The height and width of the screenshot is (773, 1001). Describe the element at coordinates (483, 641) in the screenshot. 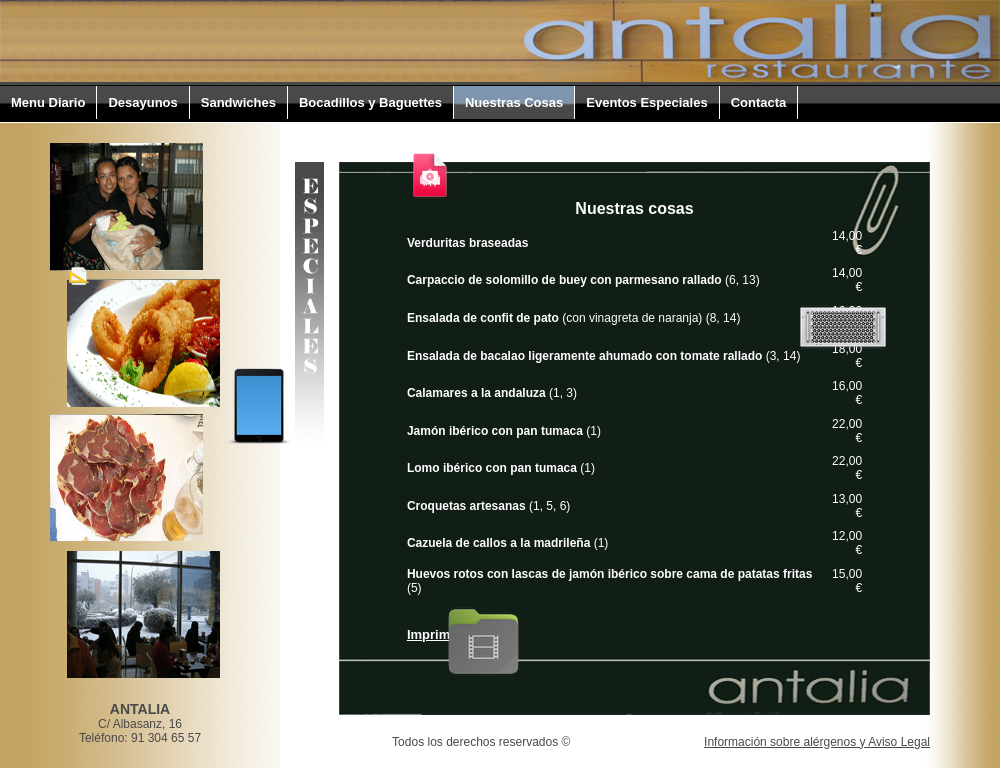

I see `open your videos folder` at that location.